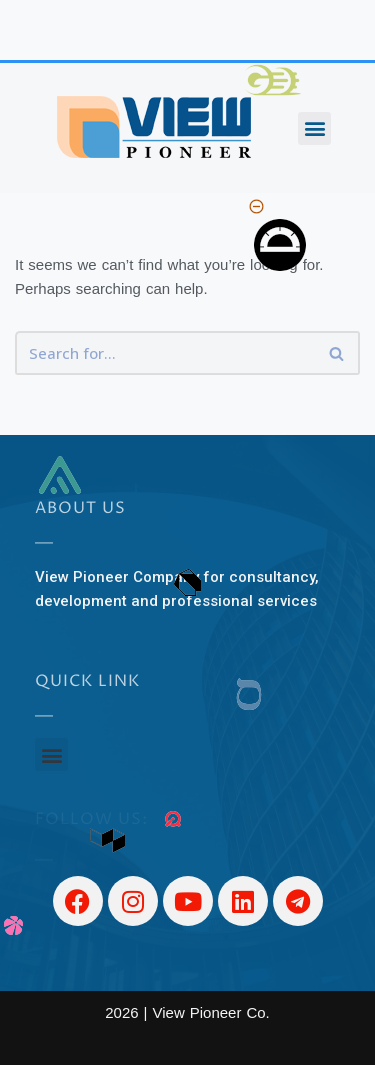 Image resolution: width=375 pixels, height=1065 pixels. Describe the element at coordinates (13, 925) in the screenshot. I see `cloud native buildpacks logo` at that location.